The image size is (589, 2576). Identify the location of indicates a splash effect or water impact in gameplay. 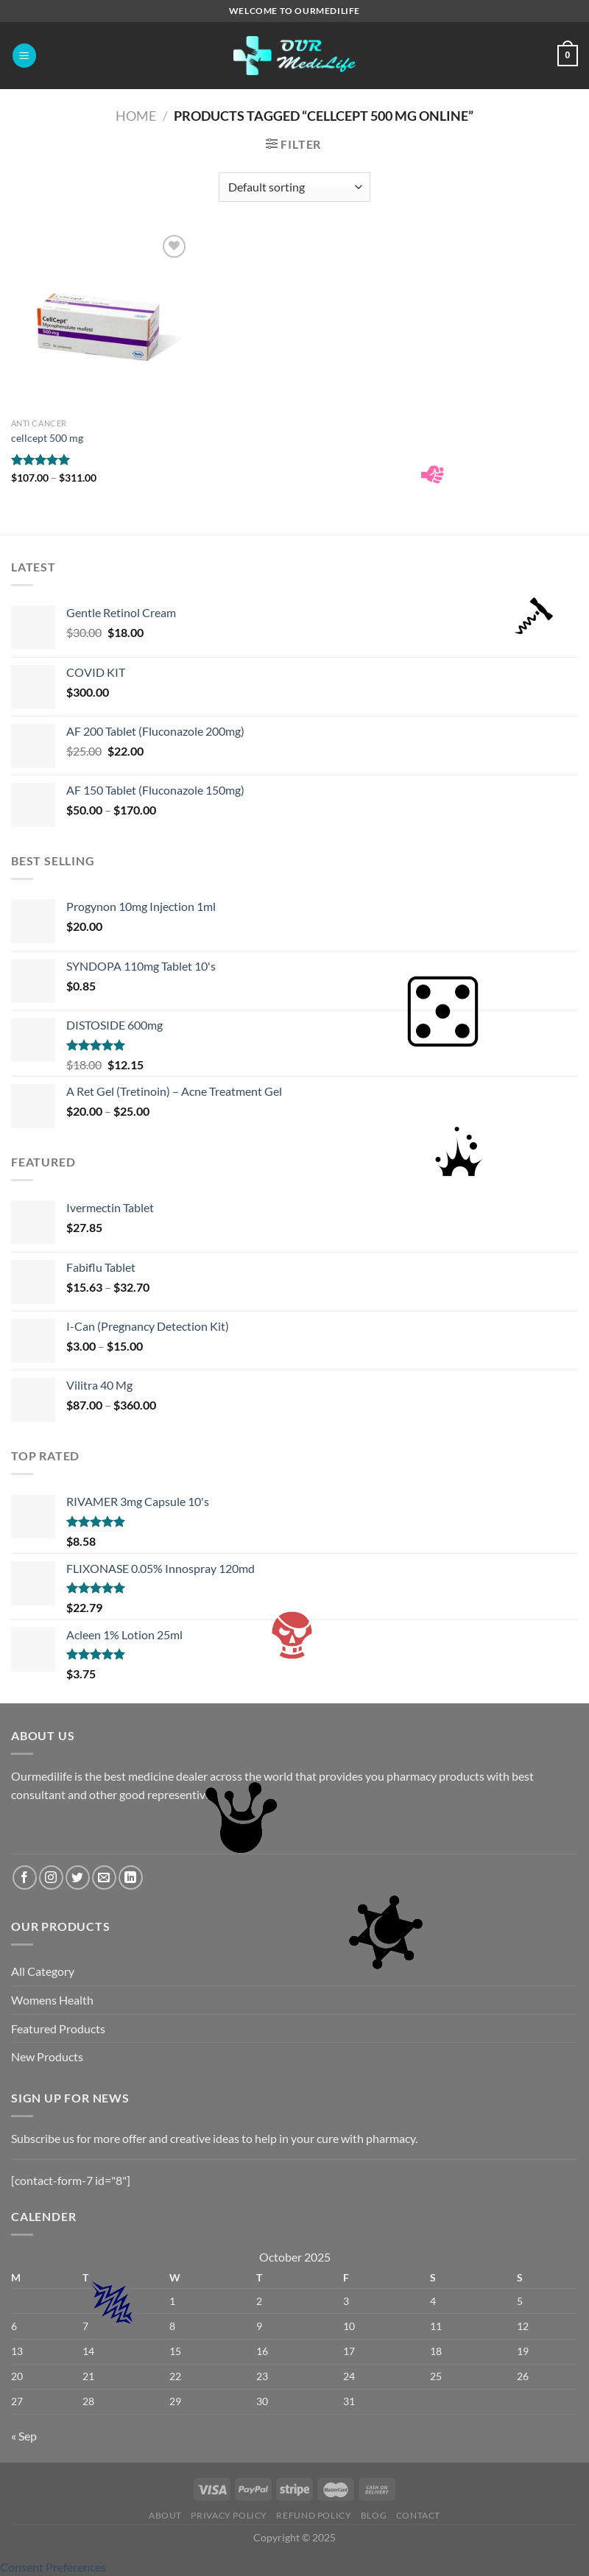
(459, 1152).